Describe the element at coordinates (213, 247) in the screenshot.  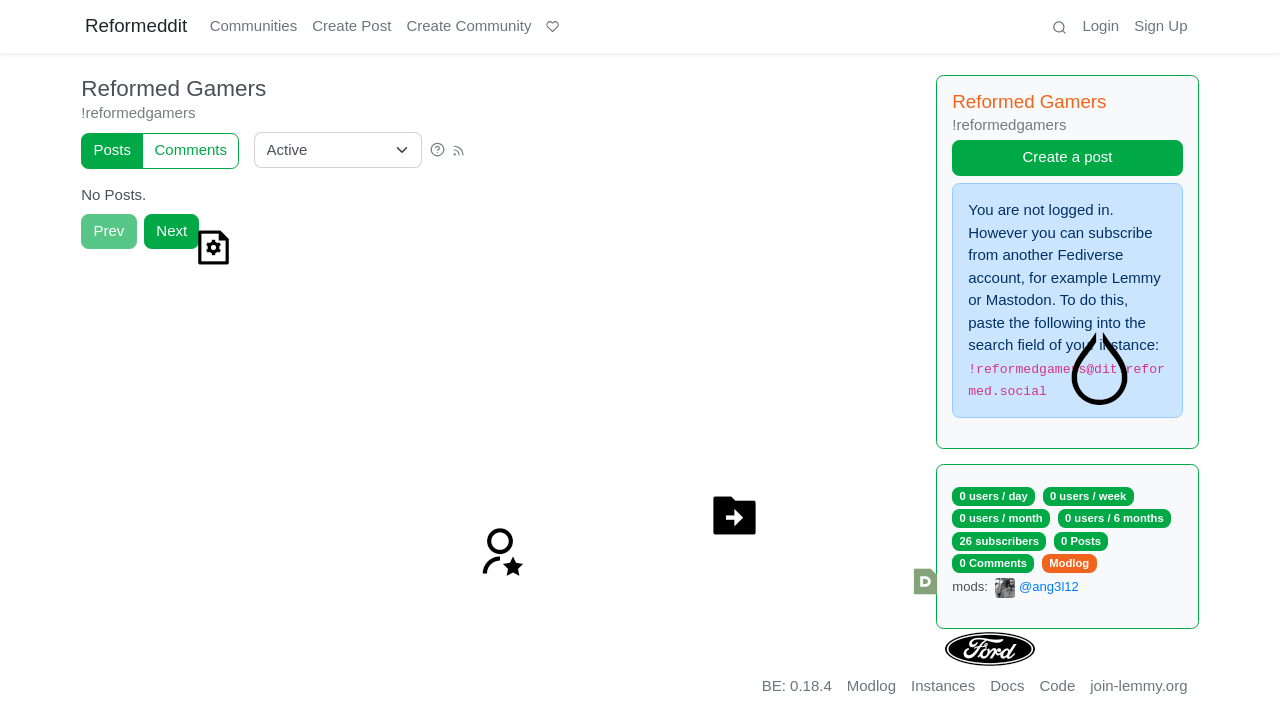
I see `access file settings or preferences` at that location.